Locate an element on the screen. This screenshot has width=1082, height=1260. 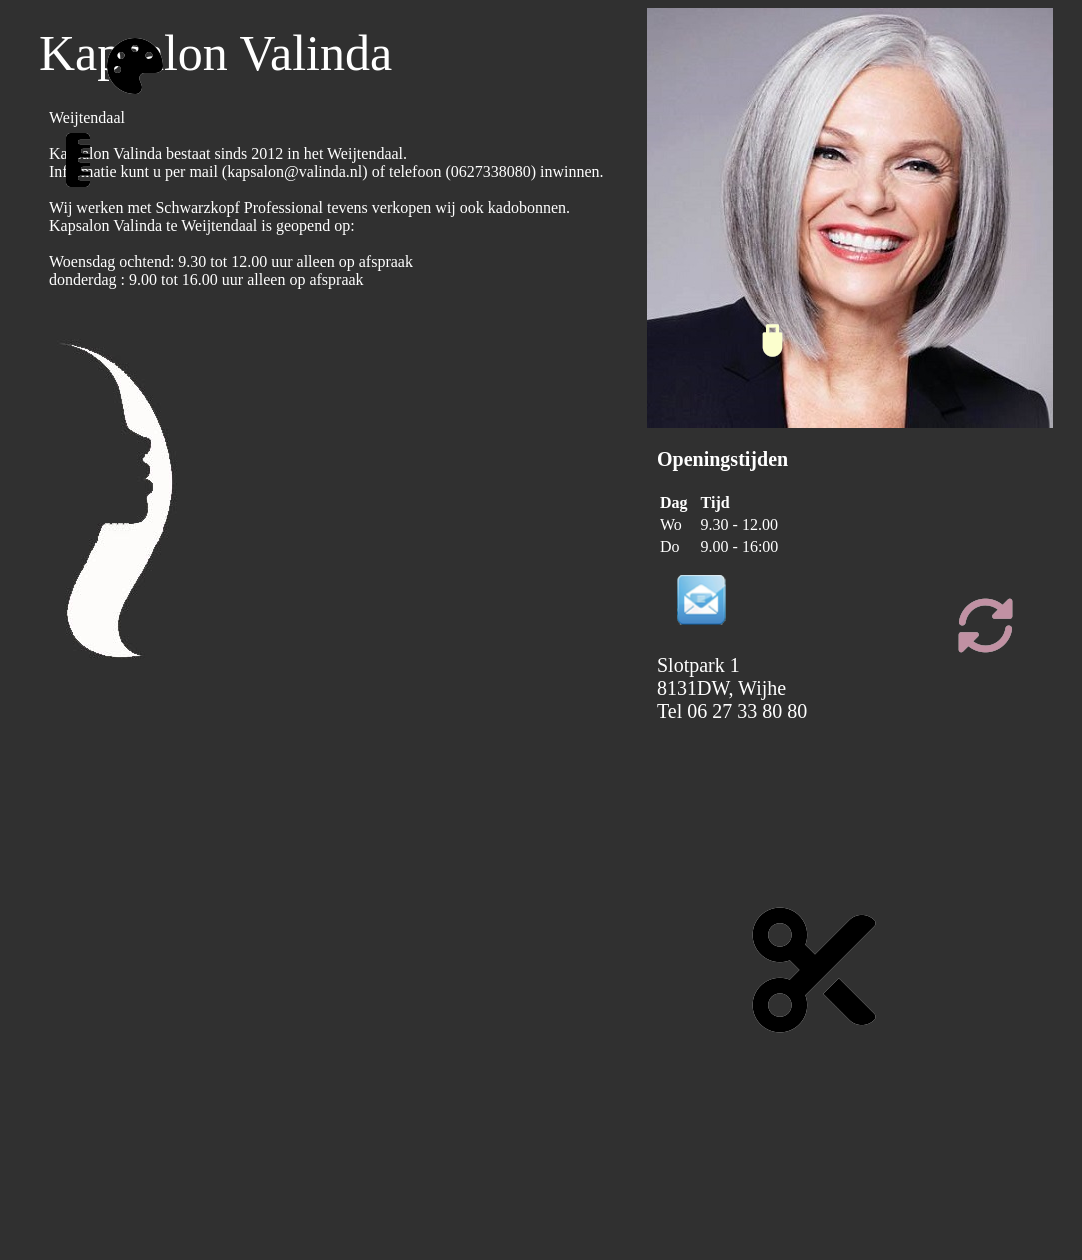
cut selected content is located at coordinates (815, 970).